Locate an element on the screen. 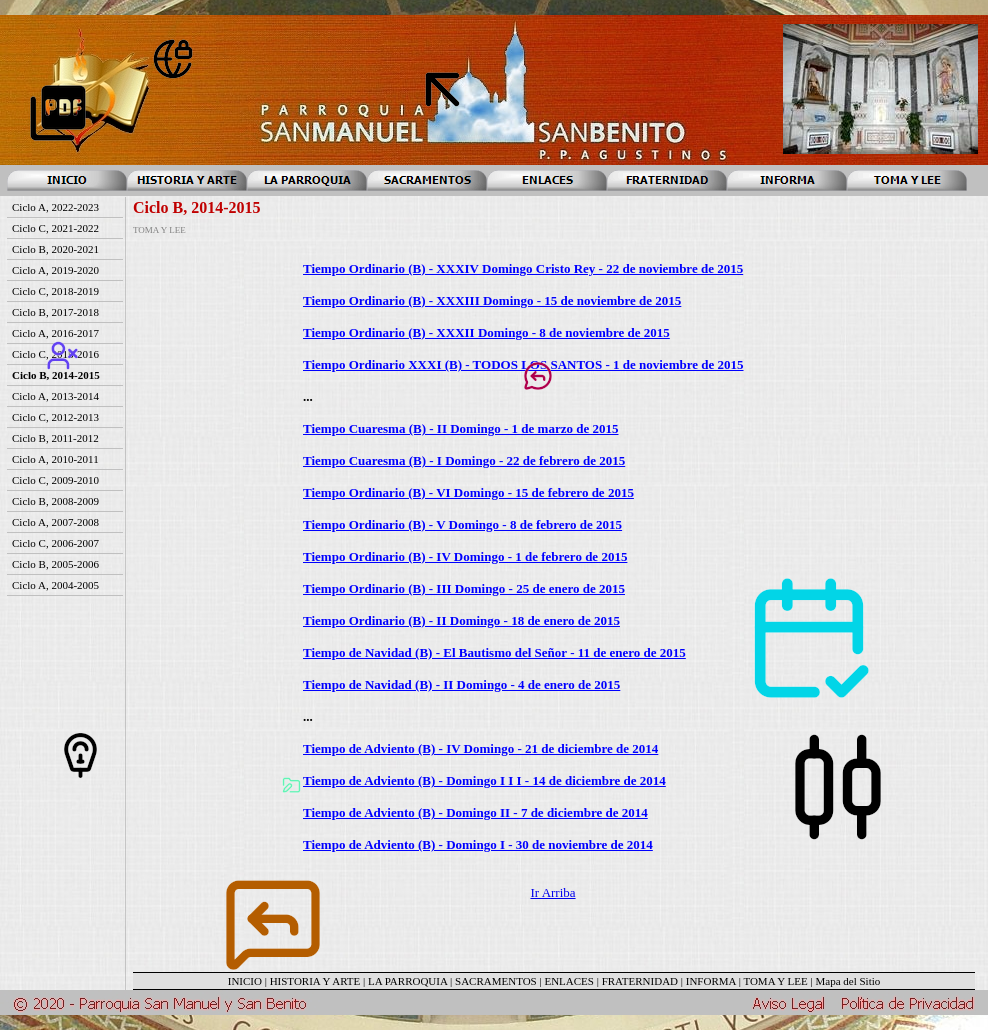 Image resolution: width=988 pixels, height=1030 pixels. confirm or complete a scheduled event is located at coordinates (809, 638).